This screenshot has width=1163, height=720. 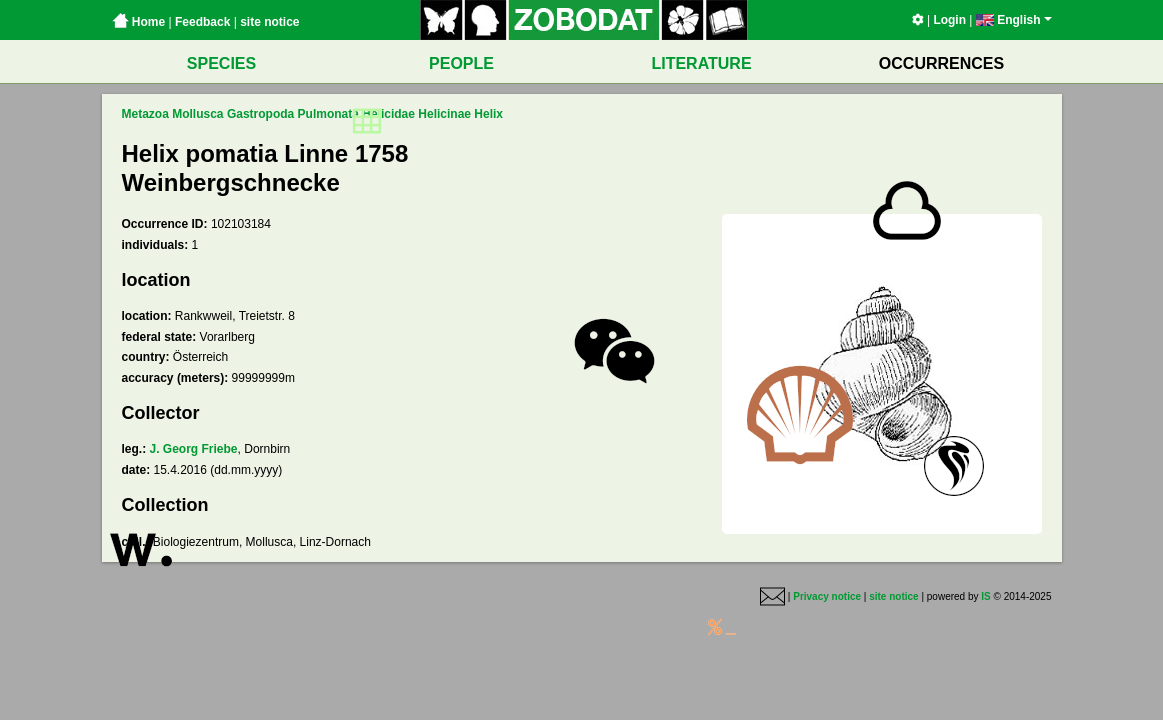 What do you see at coordinates (907, 212) in the screenshot?
I see `indicates cloudy weather conditions` at bounding box center [907, 212].